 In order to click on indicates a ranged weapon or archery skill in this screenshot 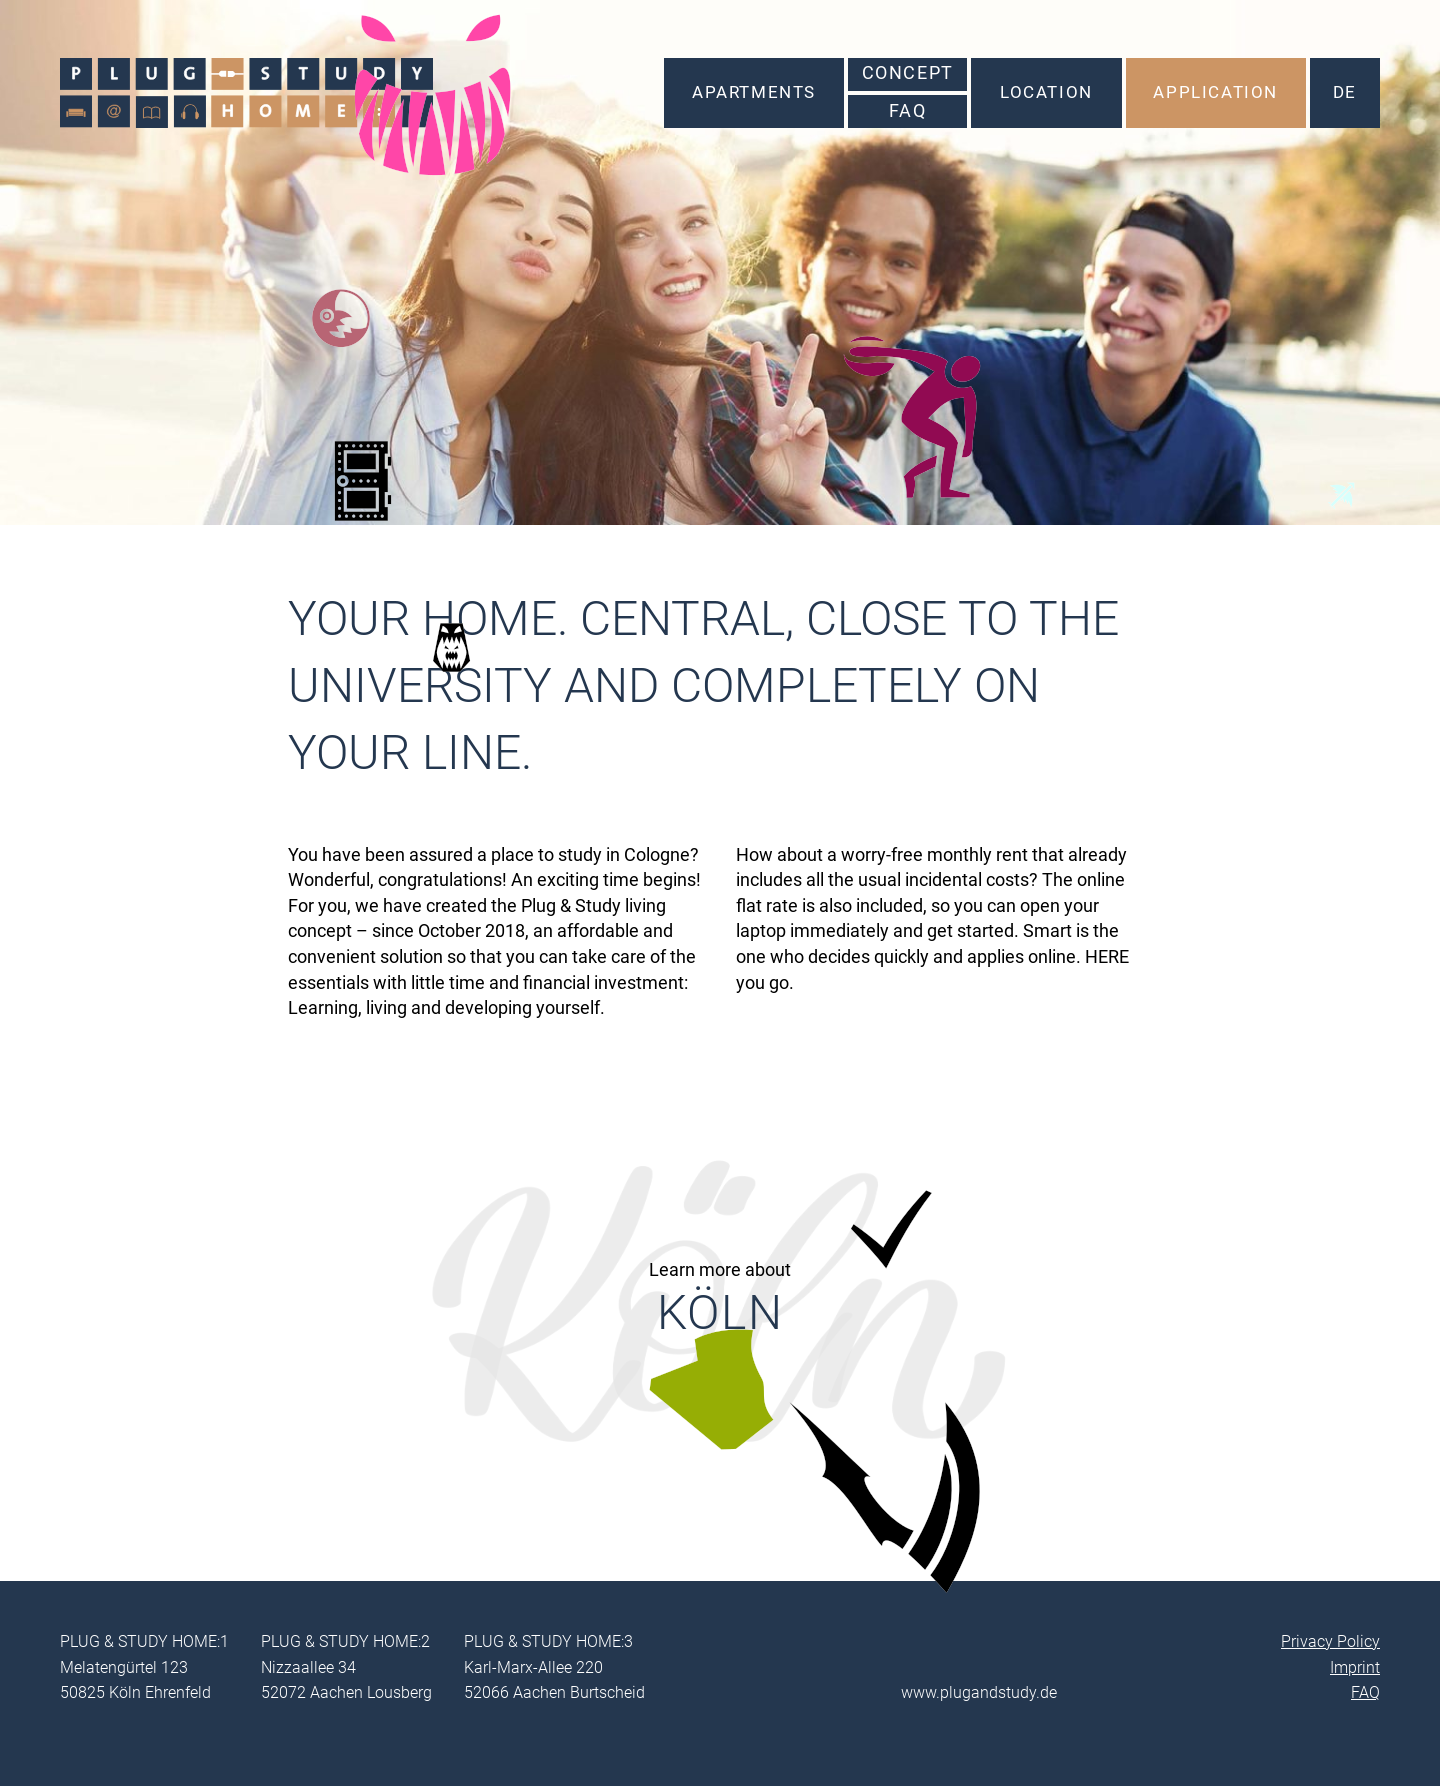, I will do `click(1341, 496)`.